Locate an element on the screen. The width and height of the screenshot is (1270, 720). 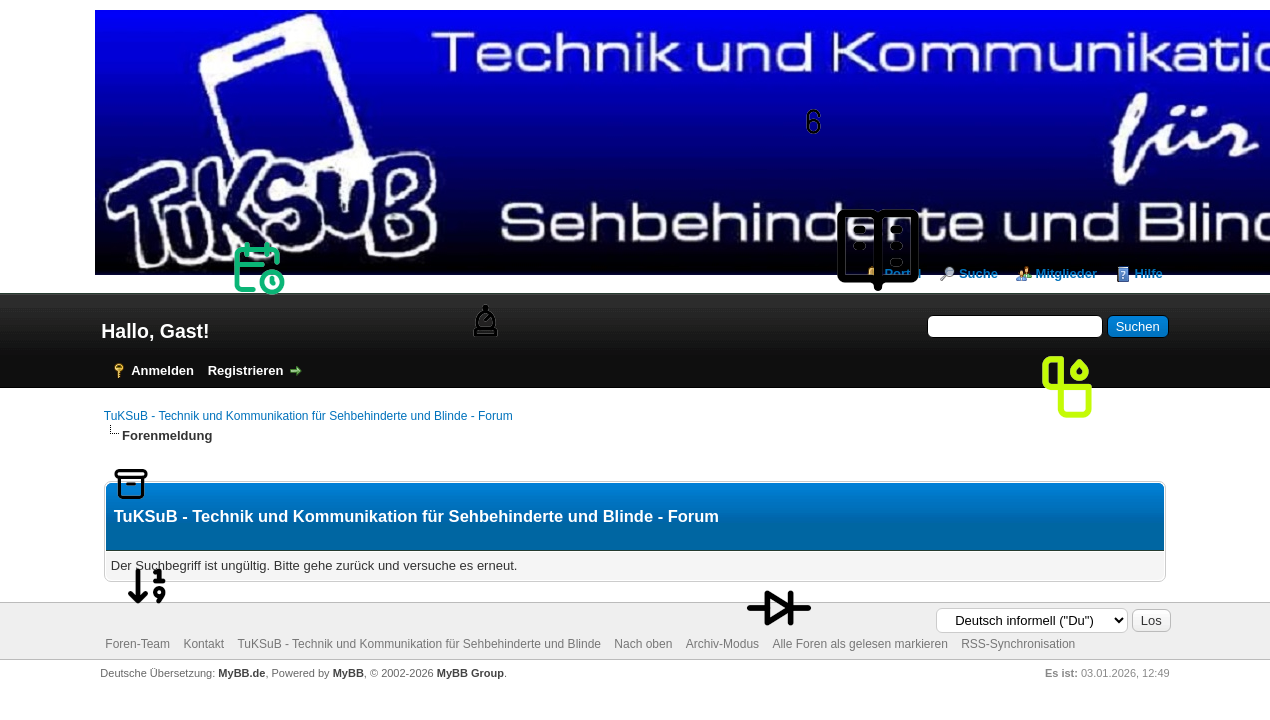
ignite or activate a feature is located at coordinates (1067, 387).